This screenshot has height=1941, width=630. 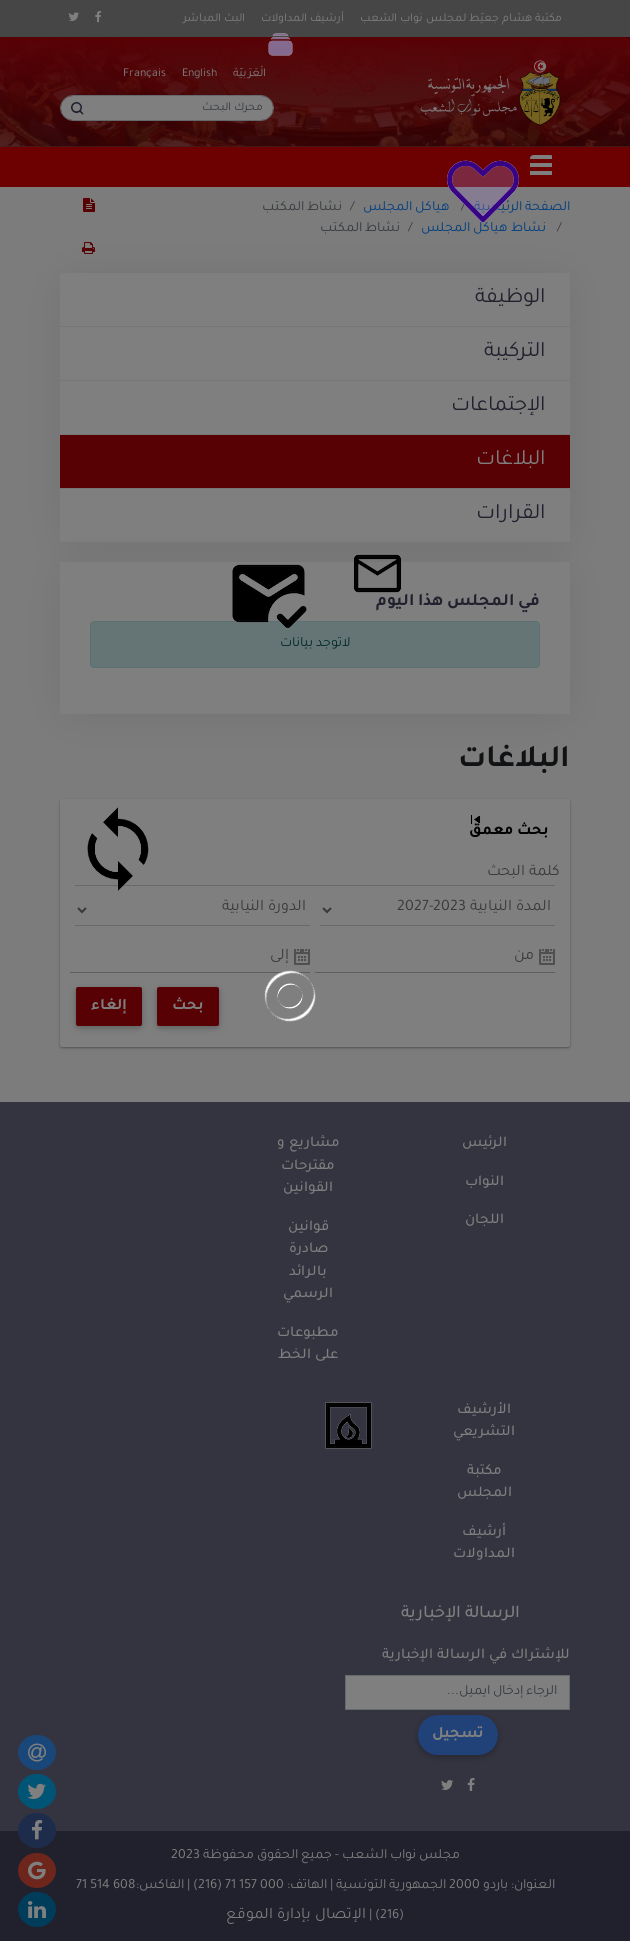 What do you see at coordinates (268, 593) in the screenshot?
I see `mark email as read` at bounding box center [268, 593].